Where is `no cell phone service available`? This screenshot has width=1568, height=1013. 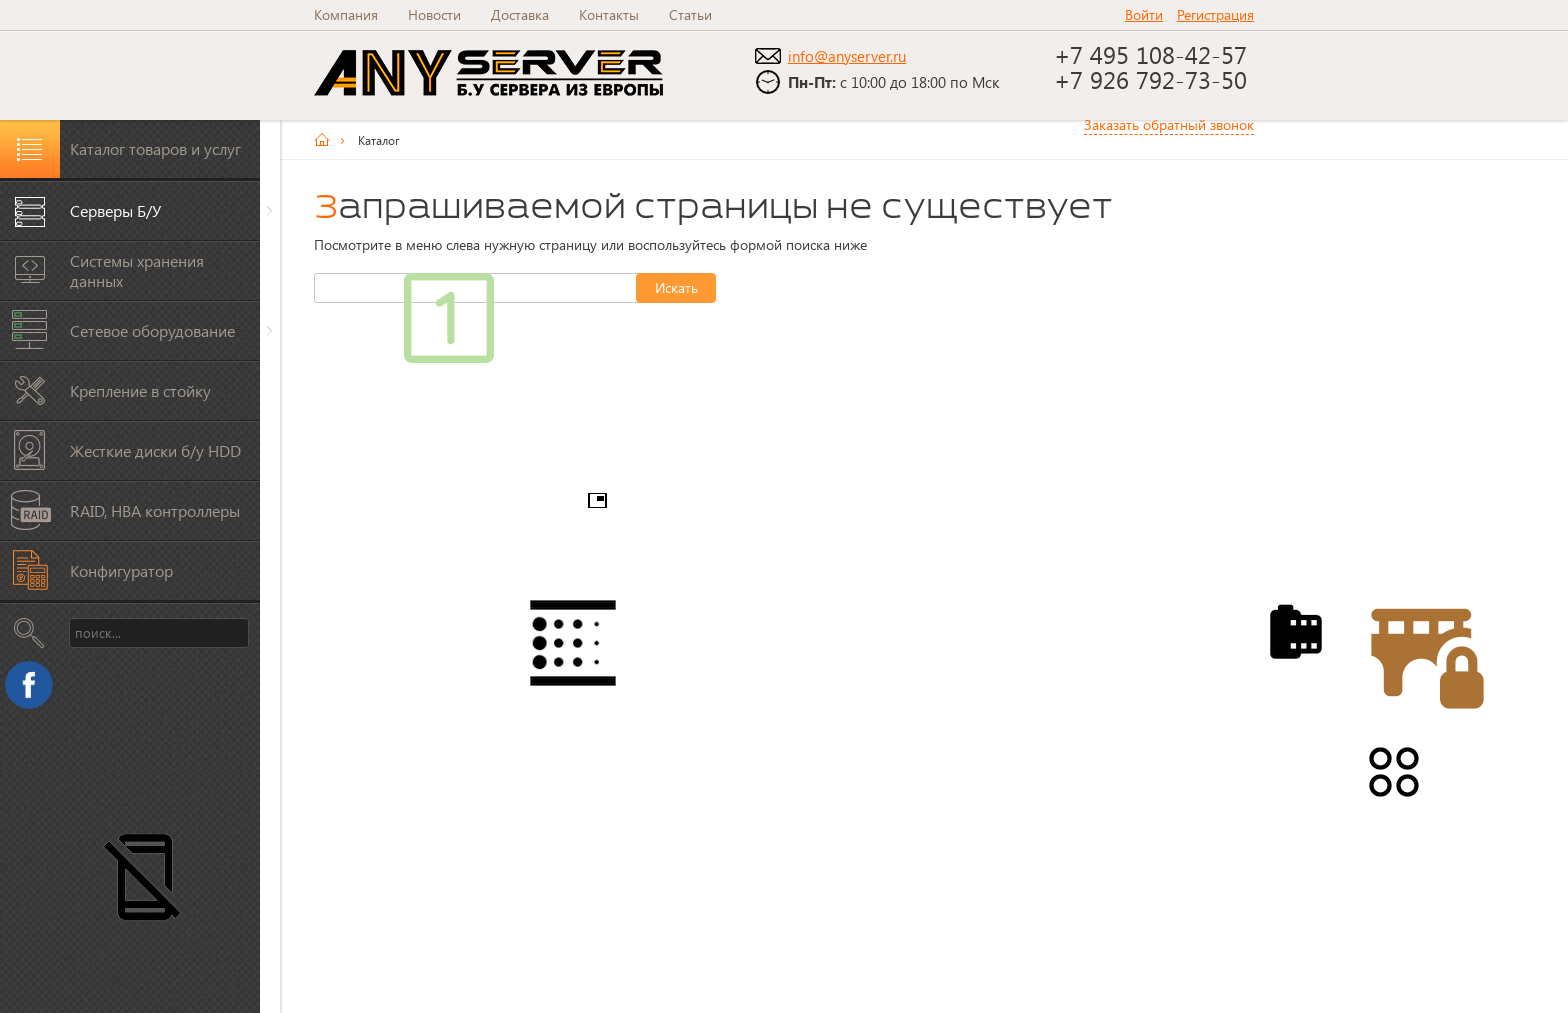
no cell phone service available is located at coordinates (145, 877).